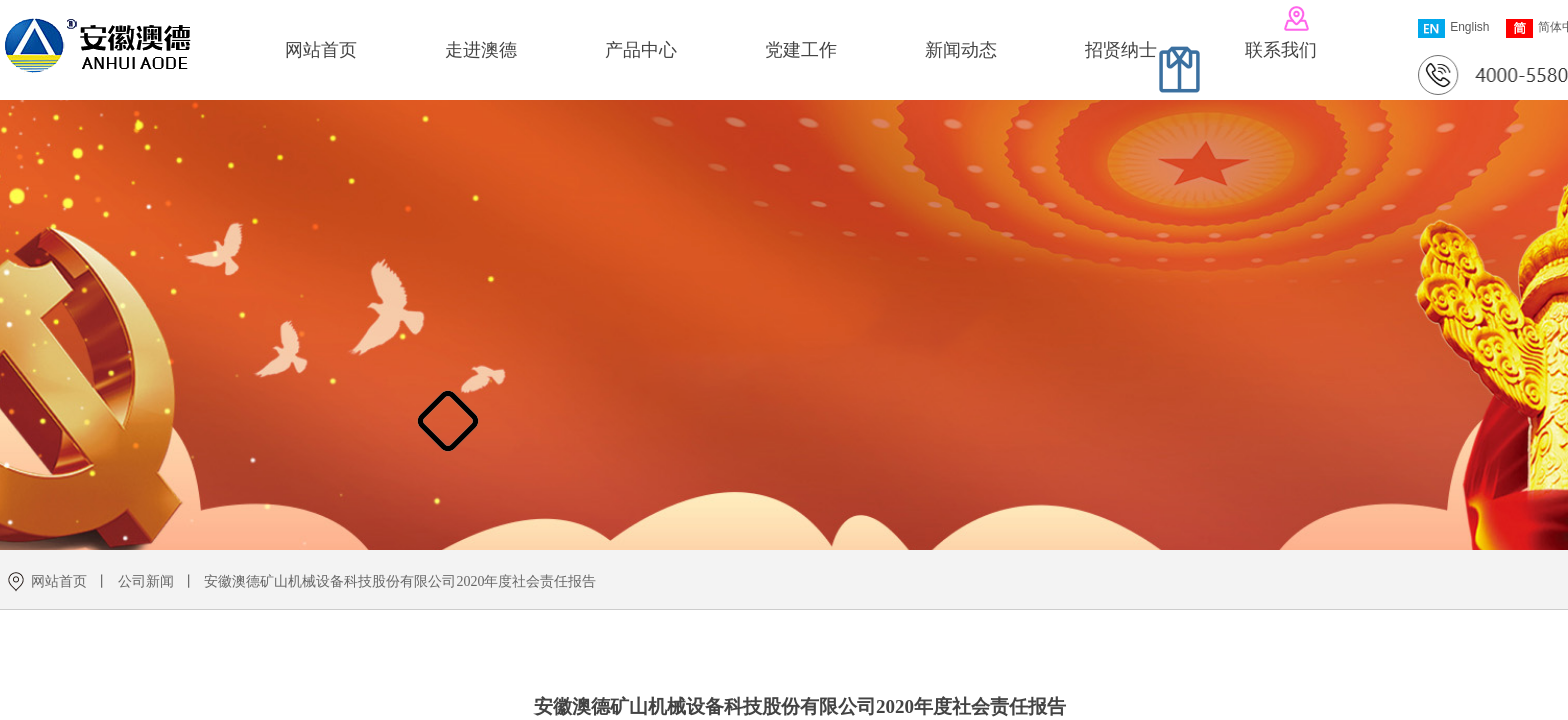 The width and height of the screenshot is (1568, 720). Describe the element at coordinates (1179, 70) in the screenshot. I see `view clothing or apparel items` at that location.